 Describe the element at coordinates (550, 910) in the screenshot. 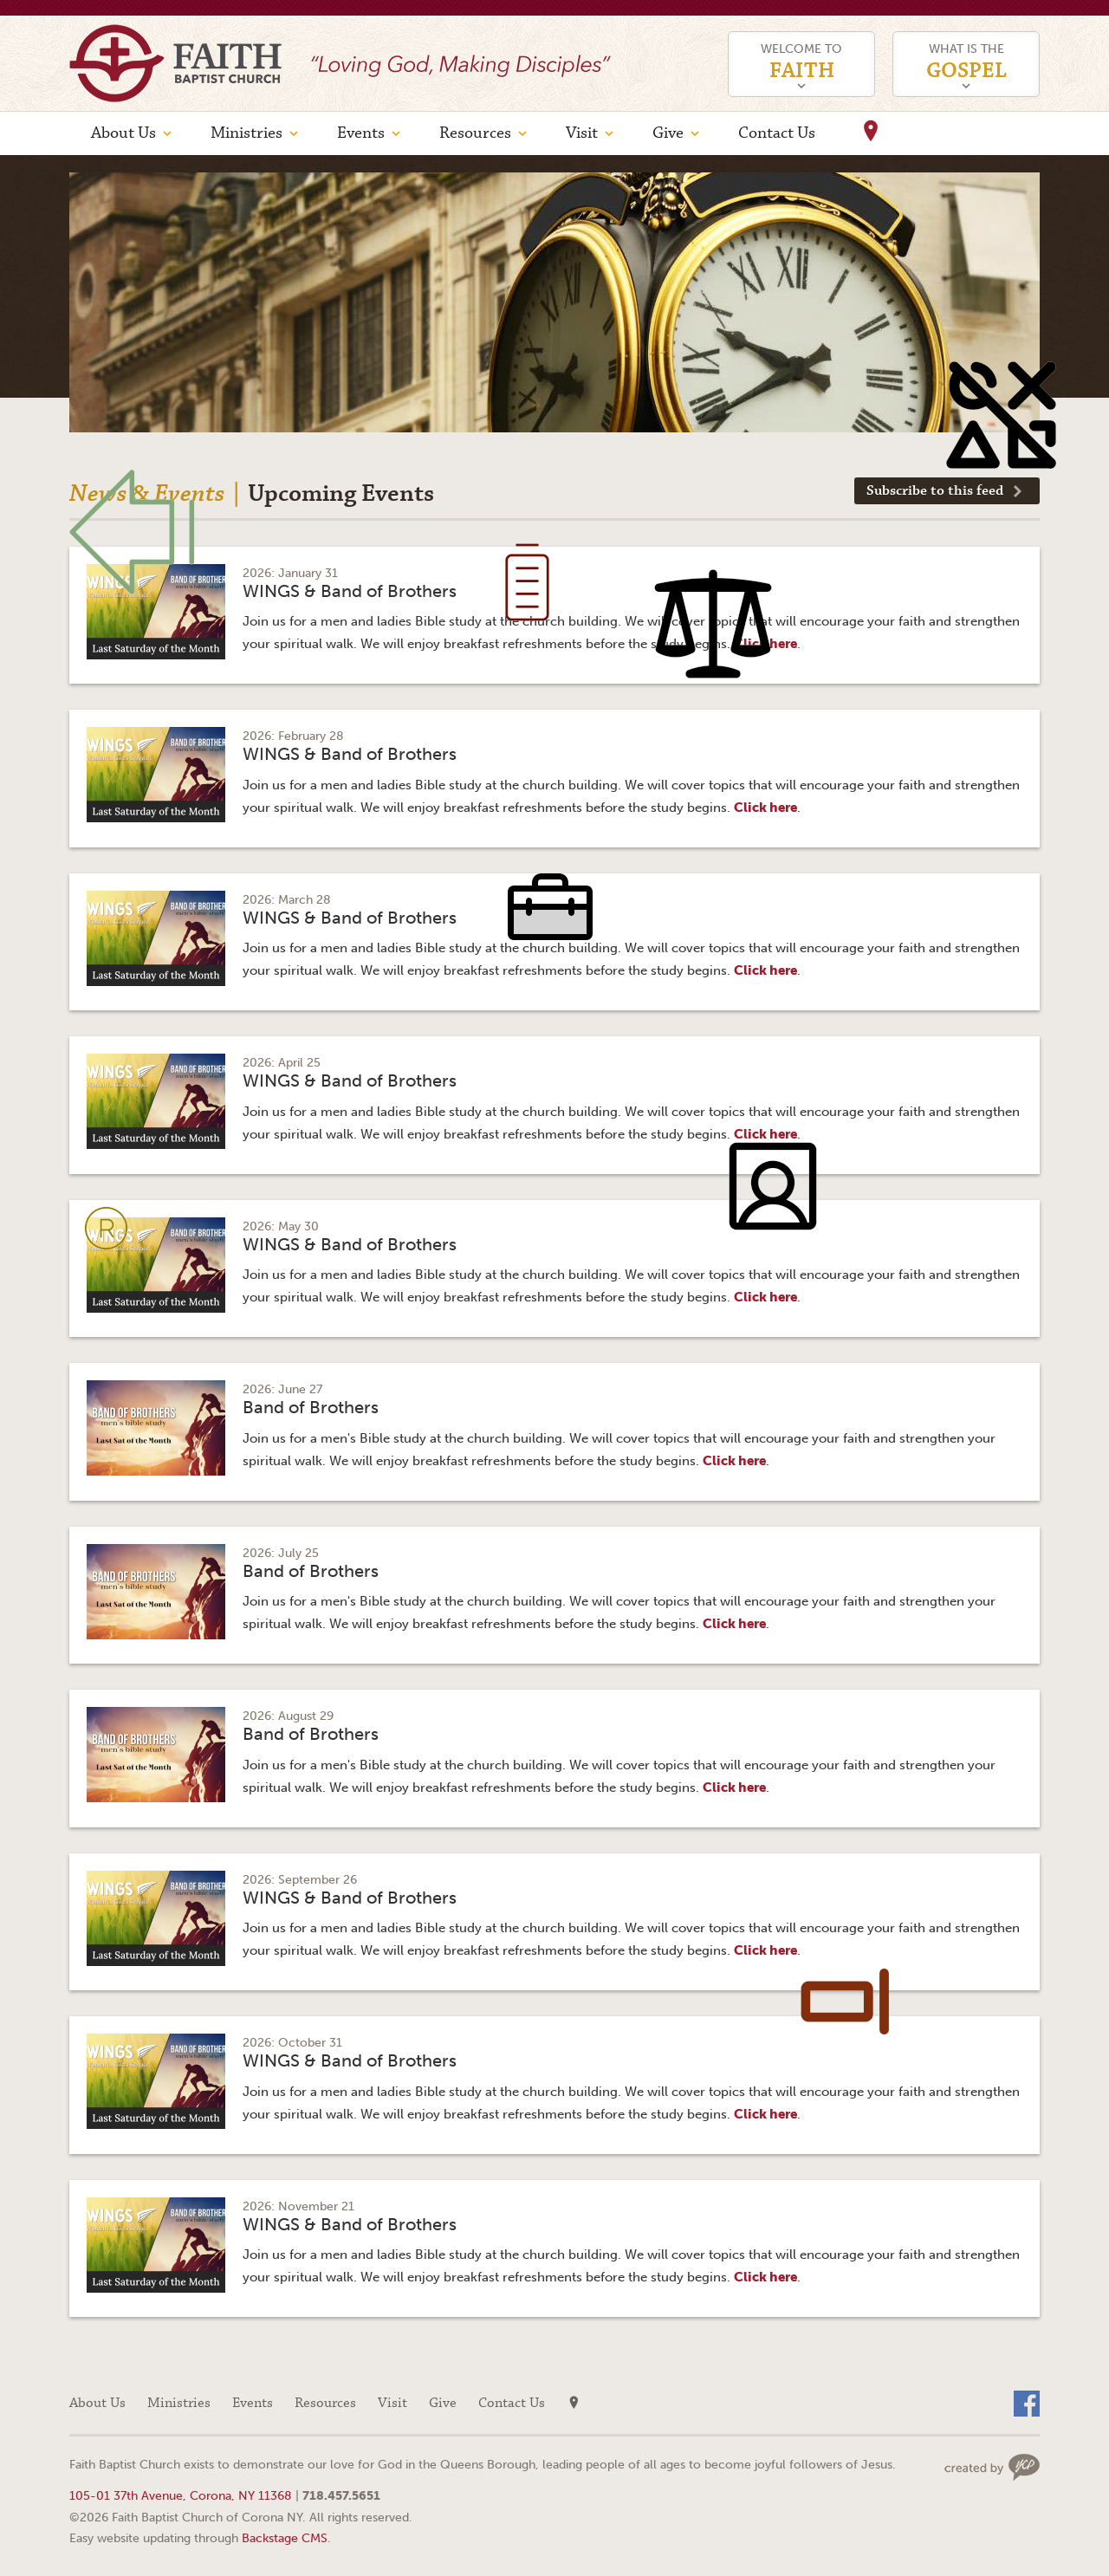

I see `access tools and settings` at that location.